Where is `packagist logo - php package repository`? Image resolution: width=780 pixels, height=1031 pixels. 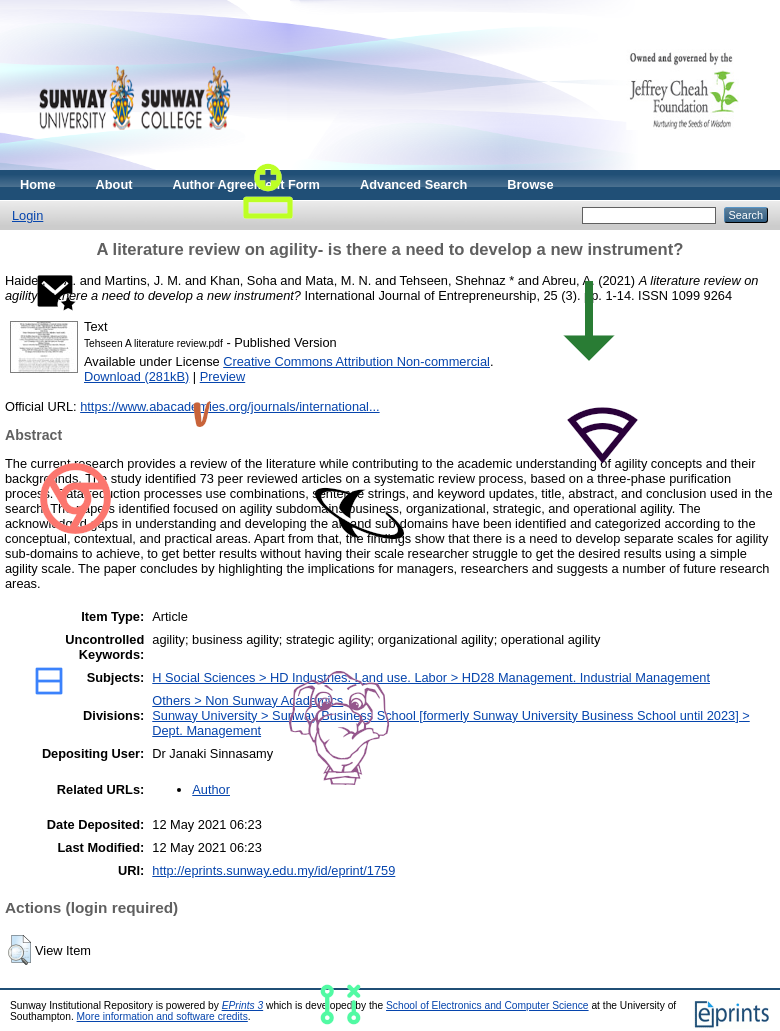 packagist logo - php package repository is located at coordinates (339, 728).